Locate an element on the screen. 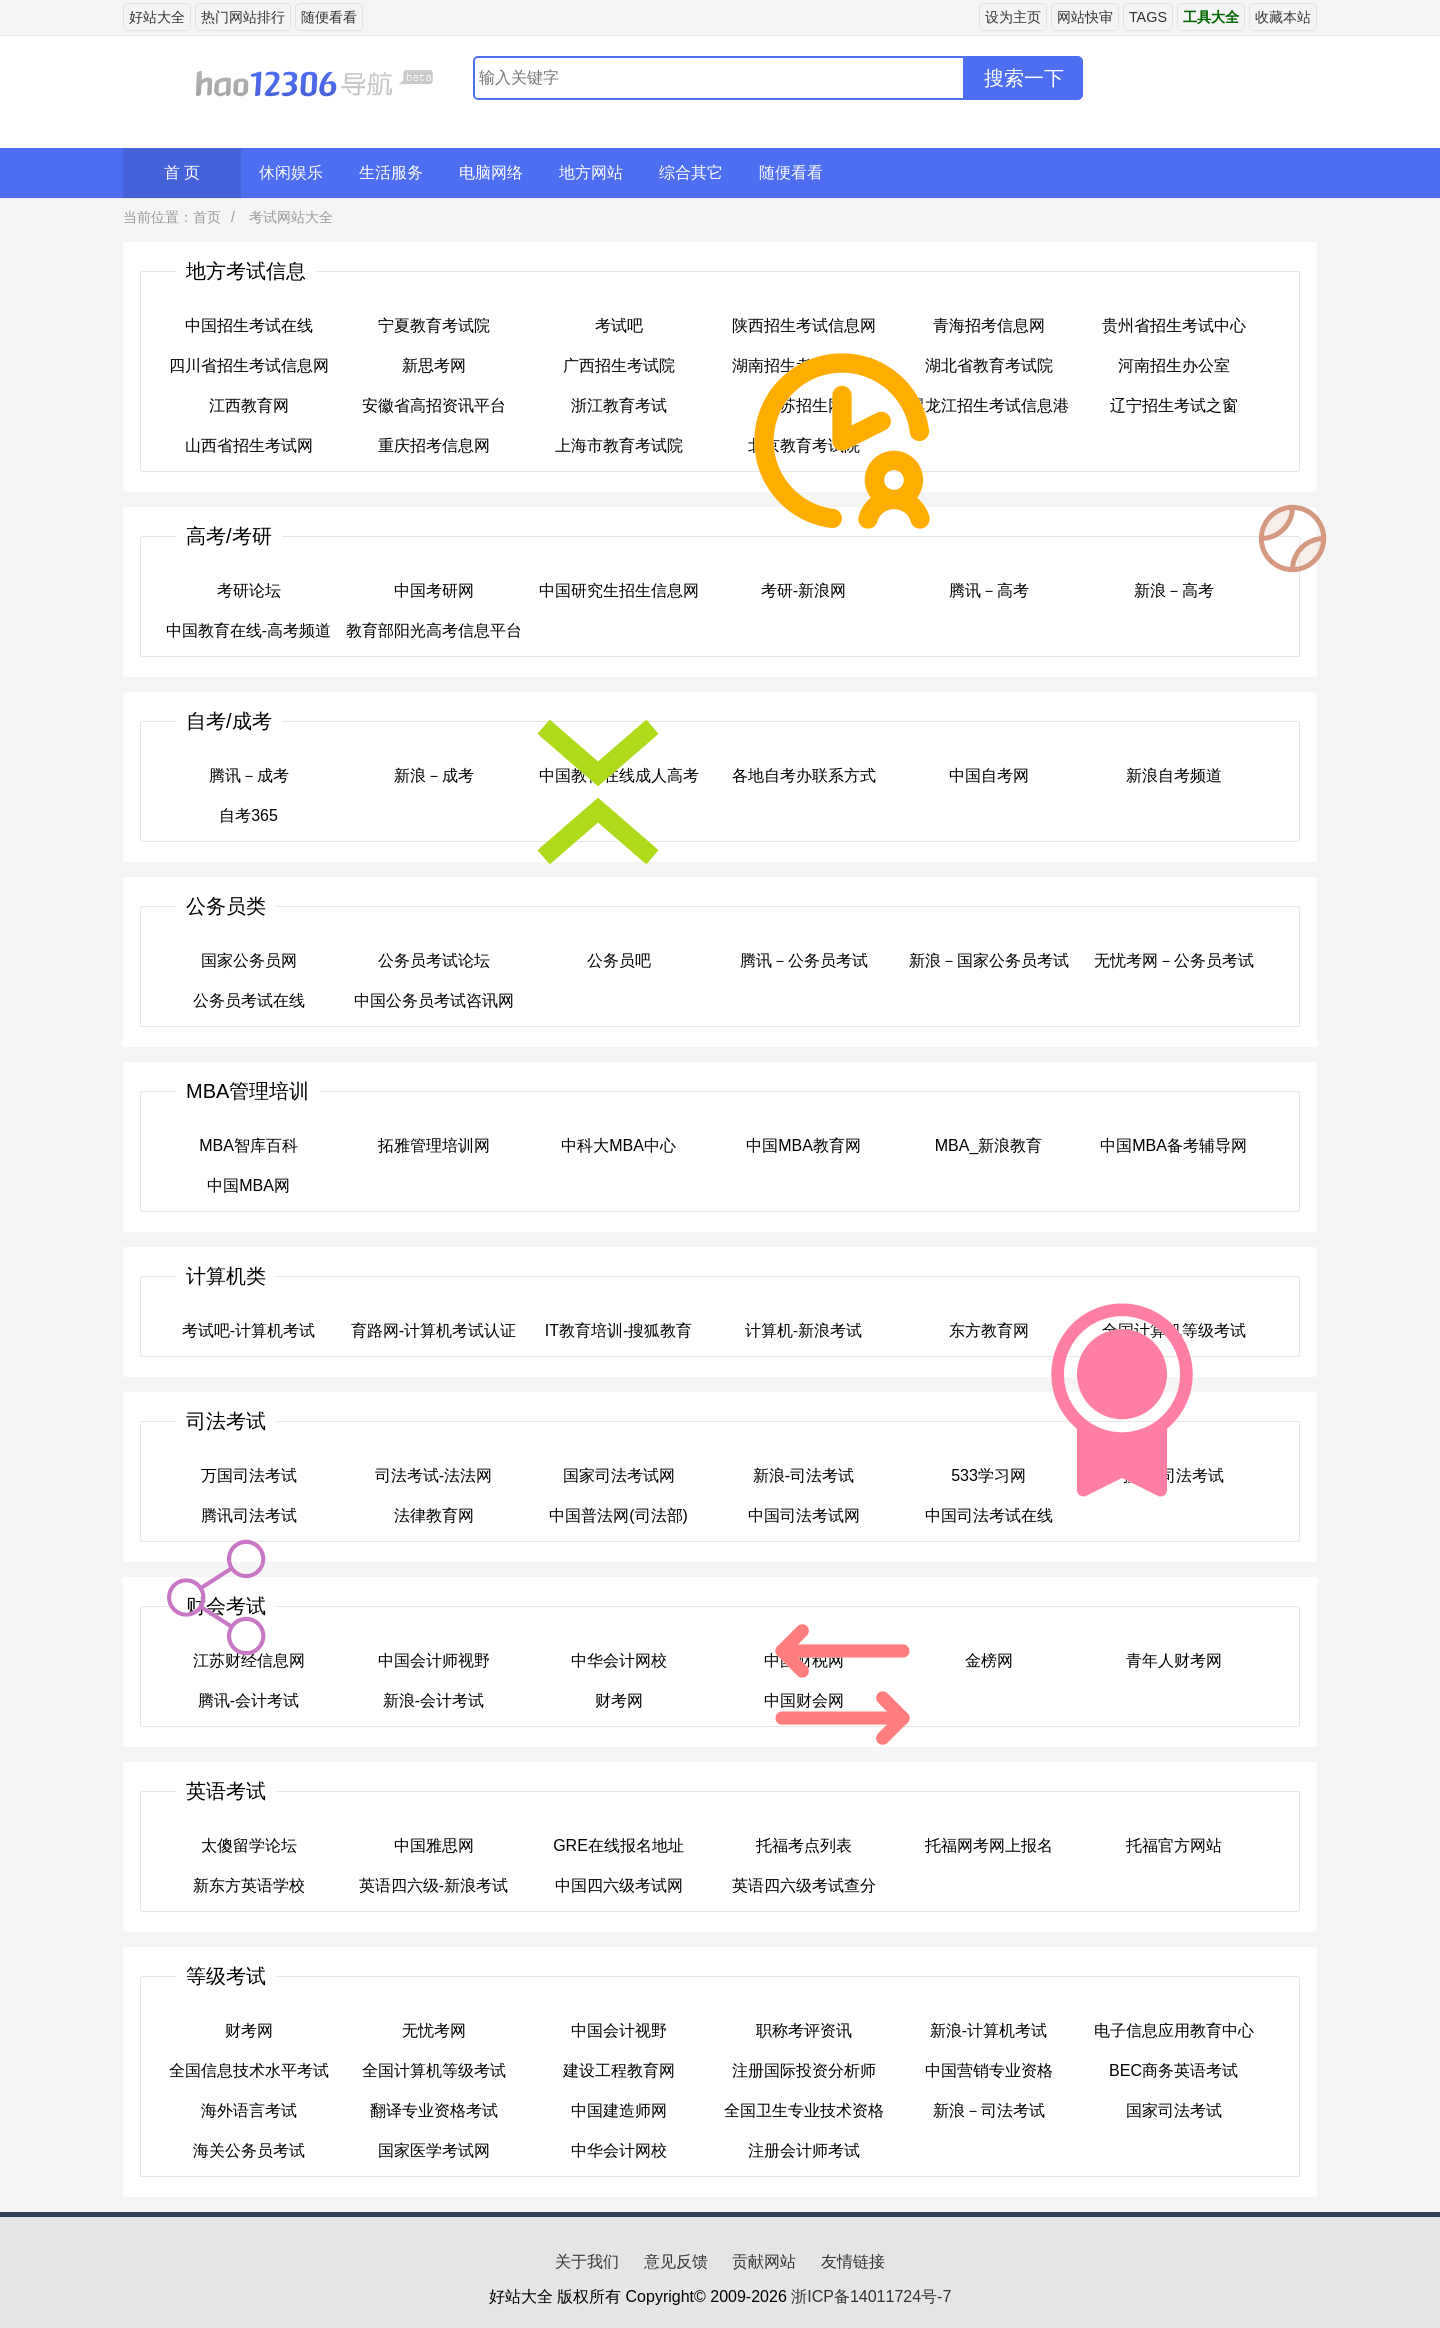 This screenshot has height=2328, width=1440. swap or exchange items is located at coordinates (842, 1684).